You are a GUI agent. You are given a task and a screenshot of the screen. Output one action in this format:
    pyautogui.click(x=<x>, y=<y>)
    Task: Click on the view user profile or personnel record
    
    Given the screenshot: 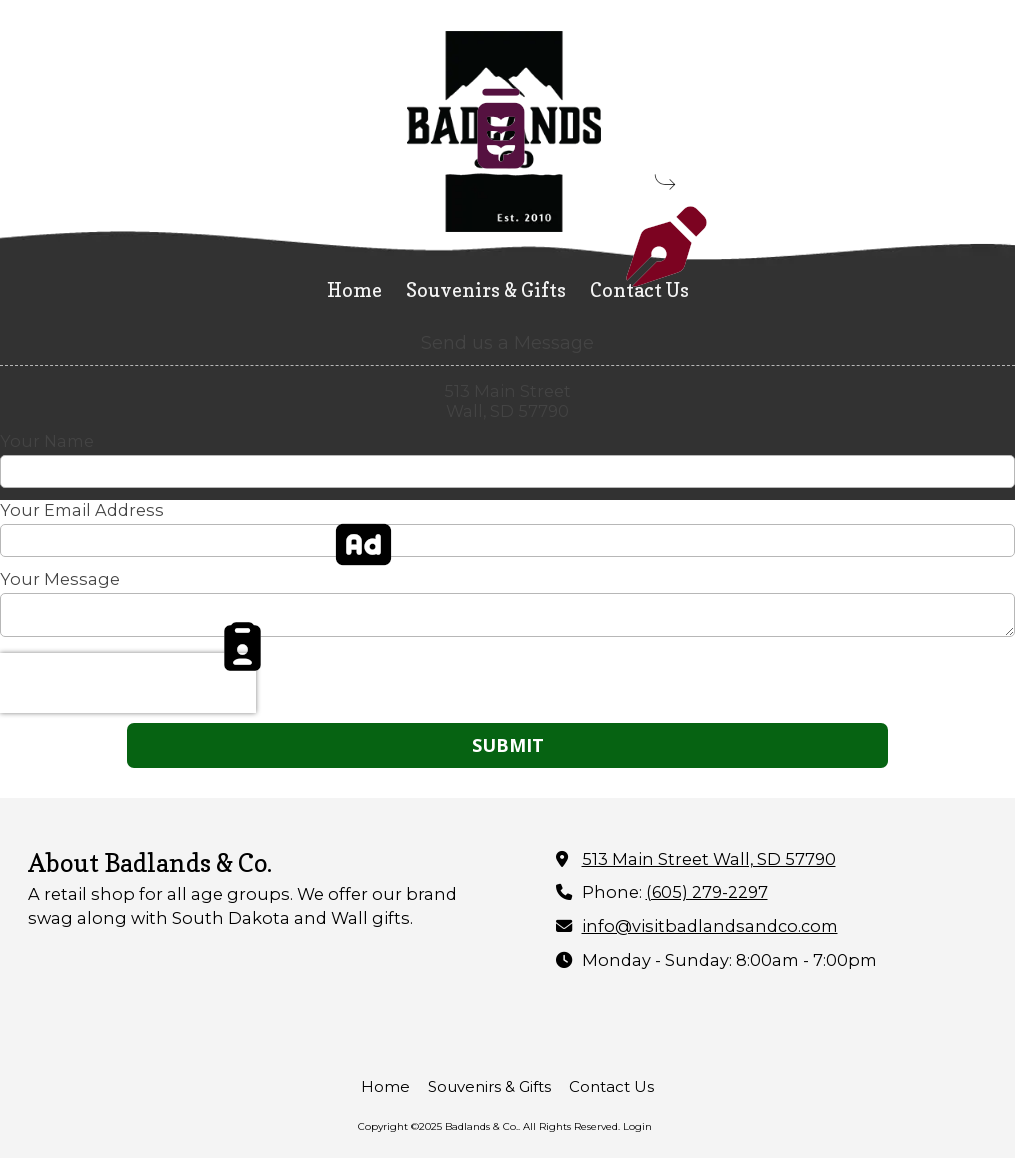 What is the action you would take?
    pyautogui.click(x=242, y=646)
    